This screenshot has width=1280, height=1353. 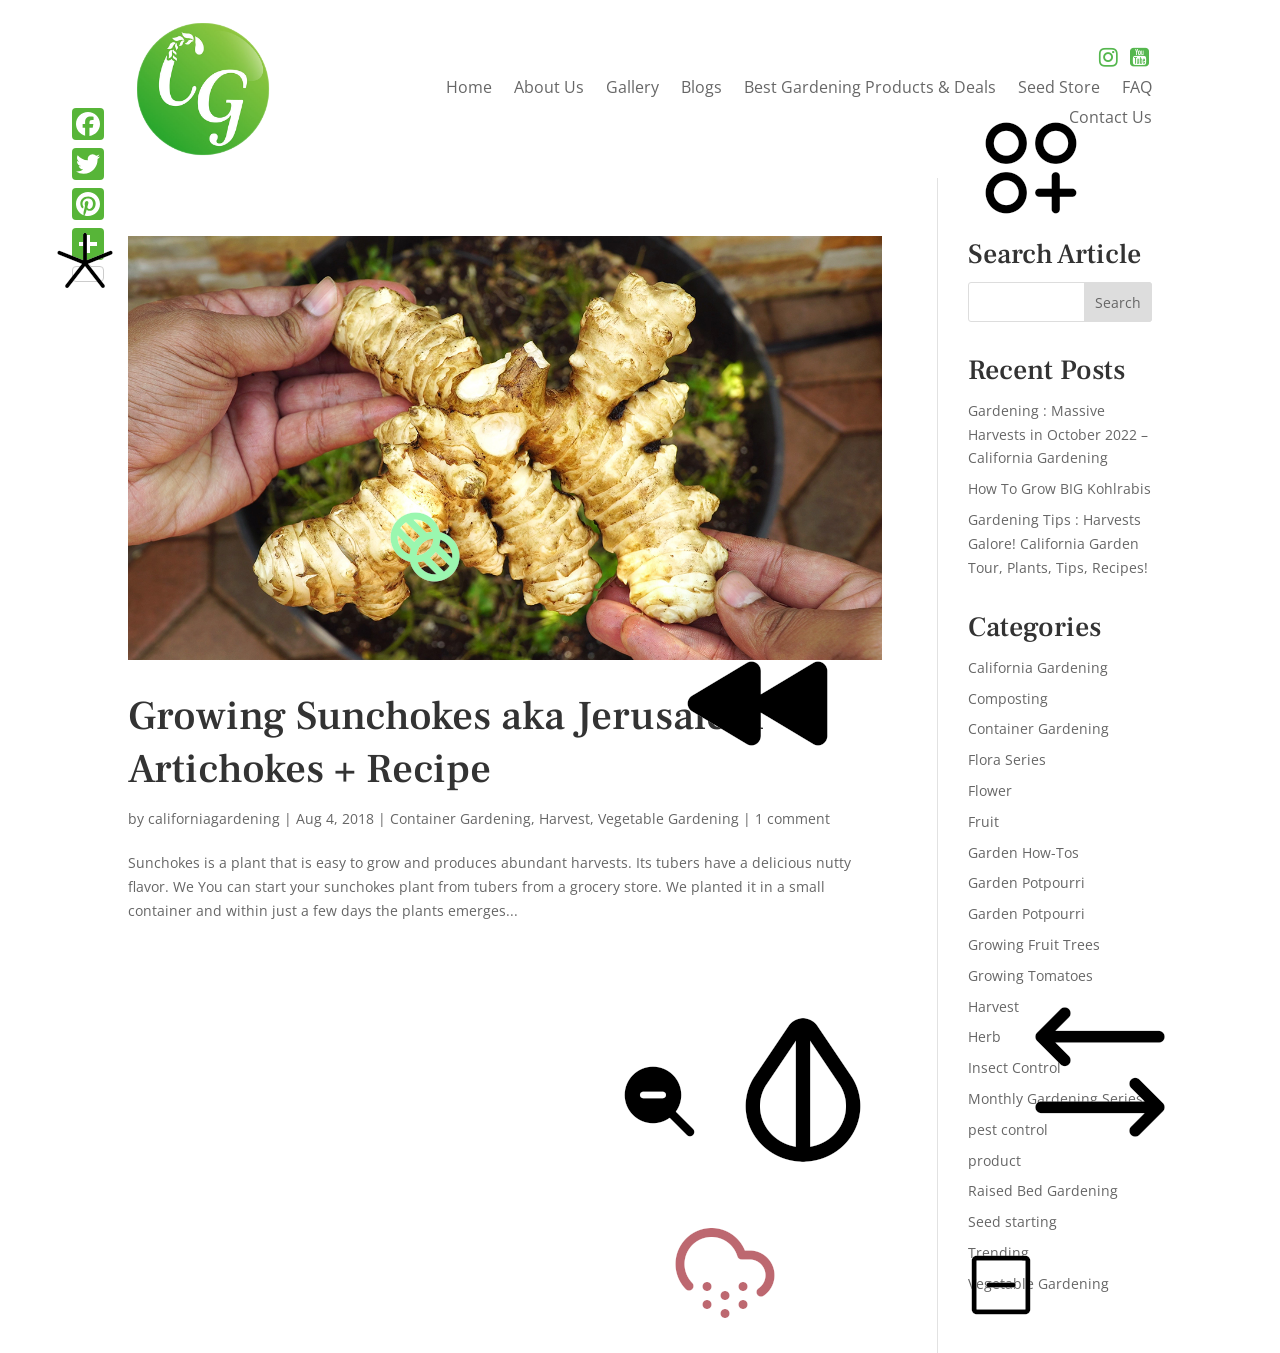 I want to click on zoom out, so click(x=659, y=1101).